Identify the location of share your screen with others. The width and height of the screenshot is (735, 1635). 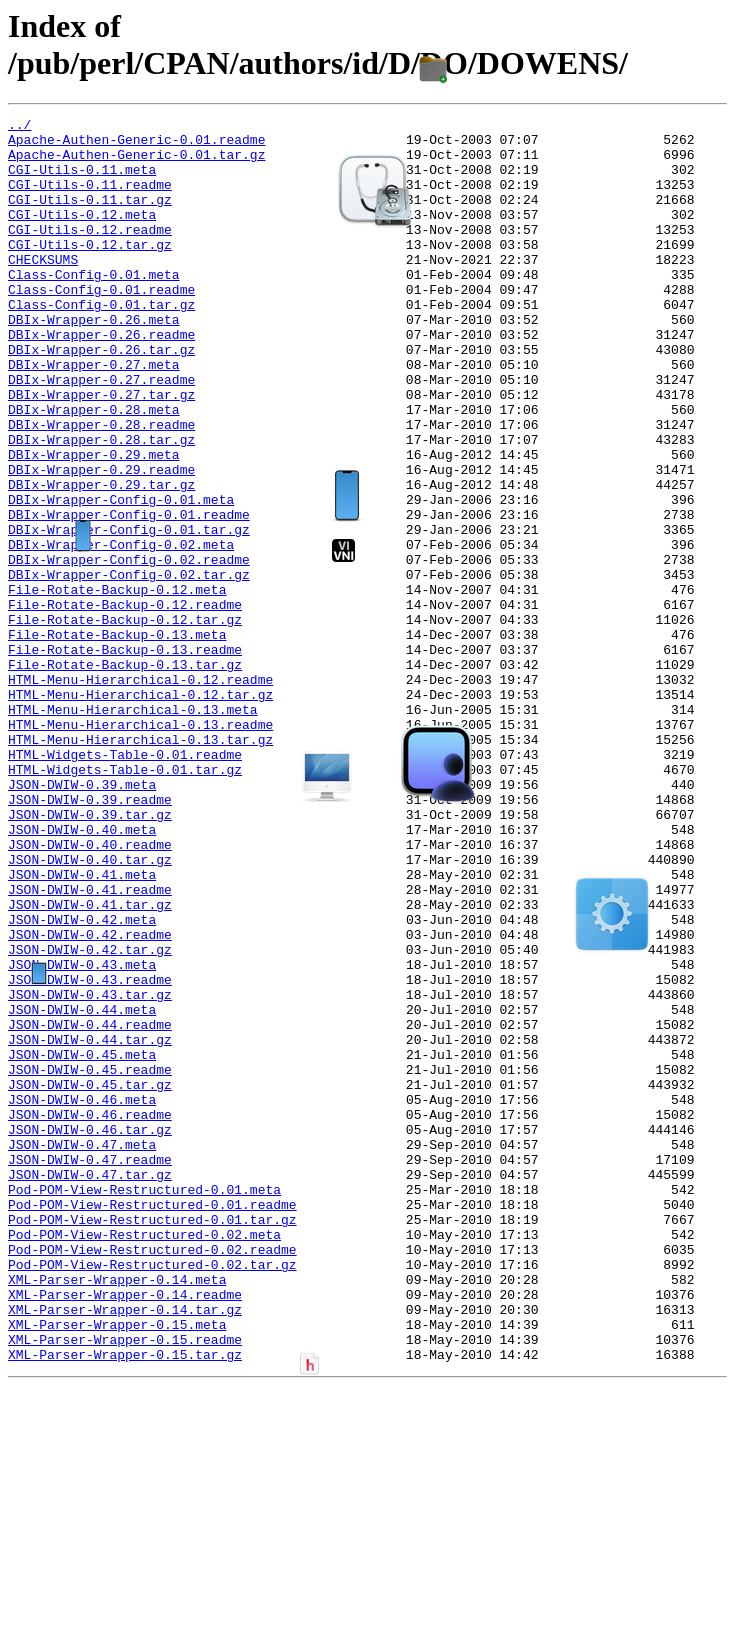
(436, 760).